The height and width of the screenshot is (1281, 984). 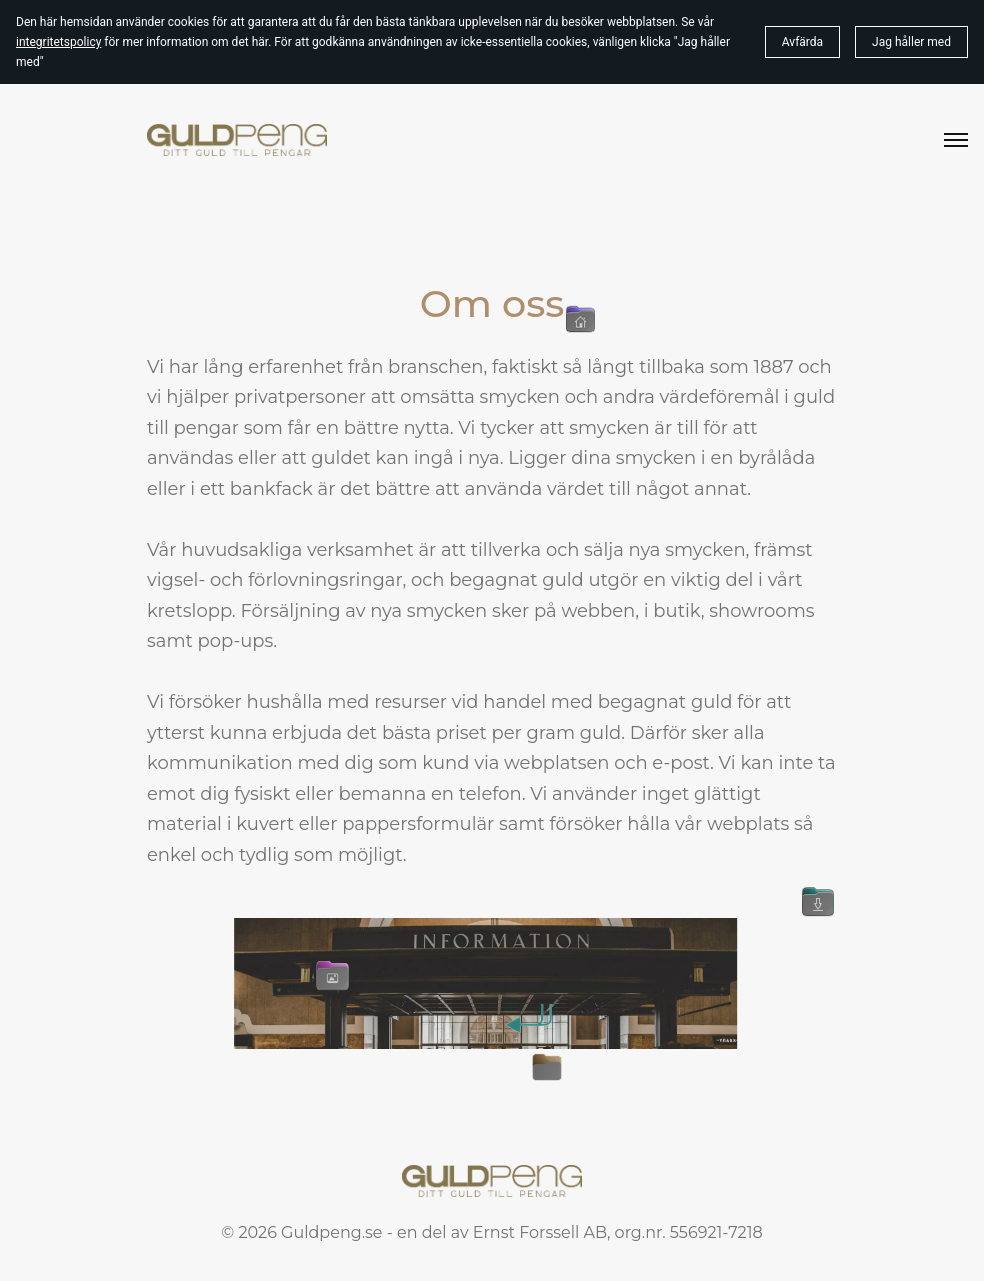 What do you see at coordinates (332, 975) in the screenshot?
I see `open your pictures folder` at bounding box center [332, 975].